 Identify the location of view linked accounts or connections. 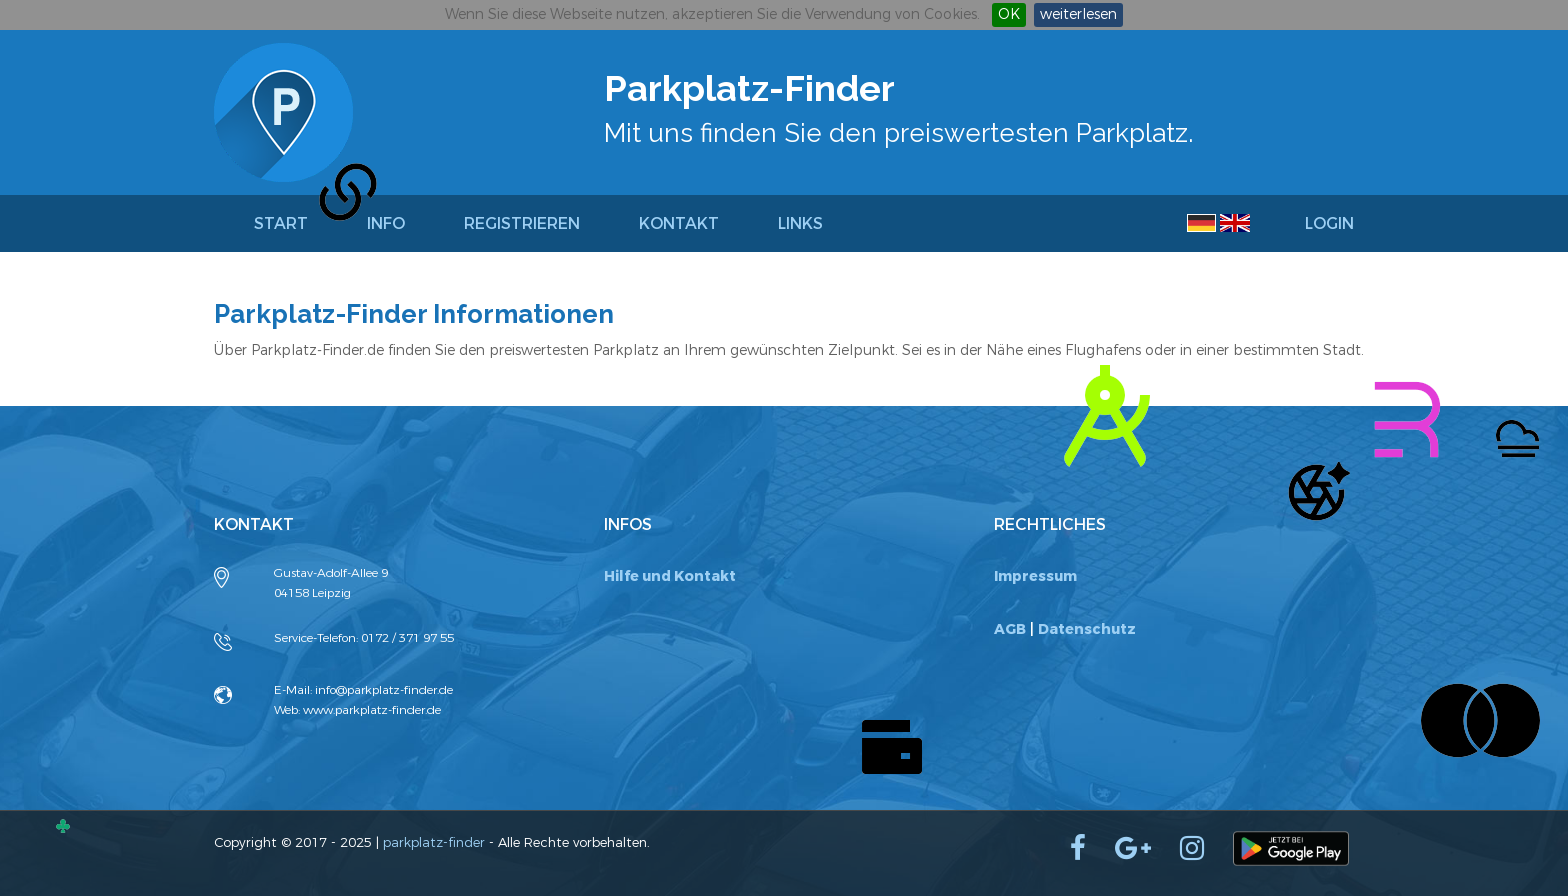
(348, 192).